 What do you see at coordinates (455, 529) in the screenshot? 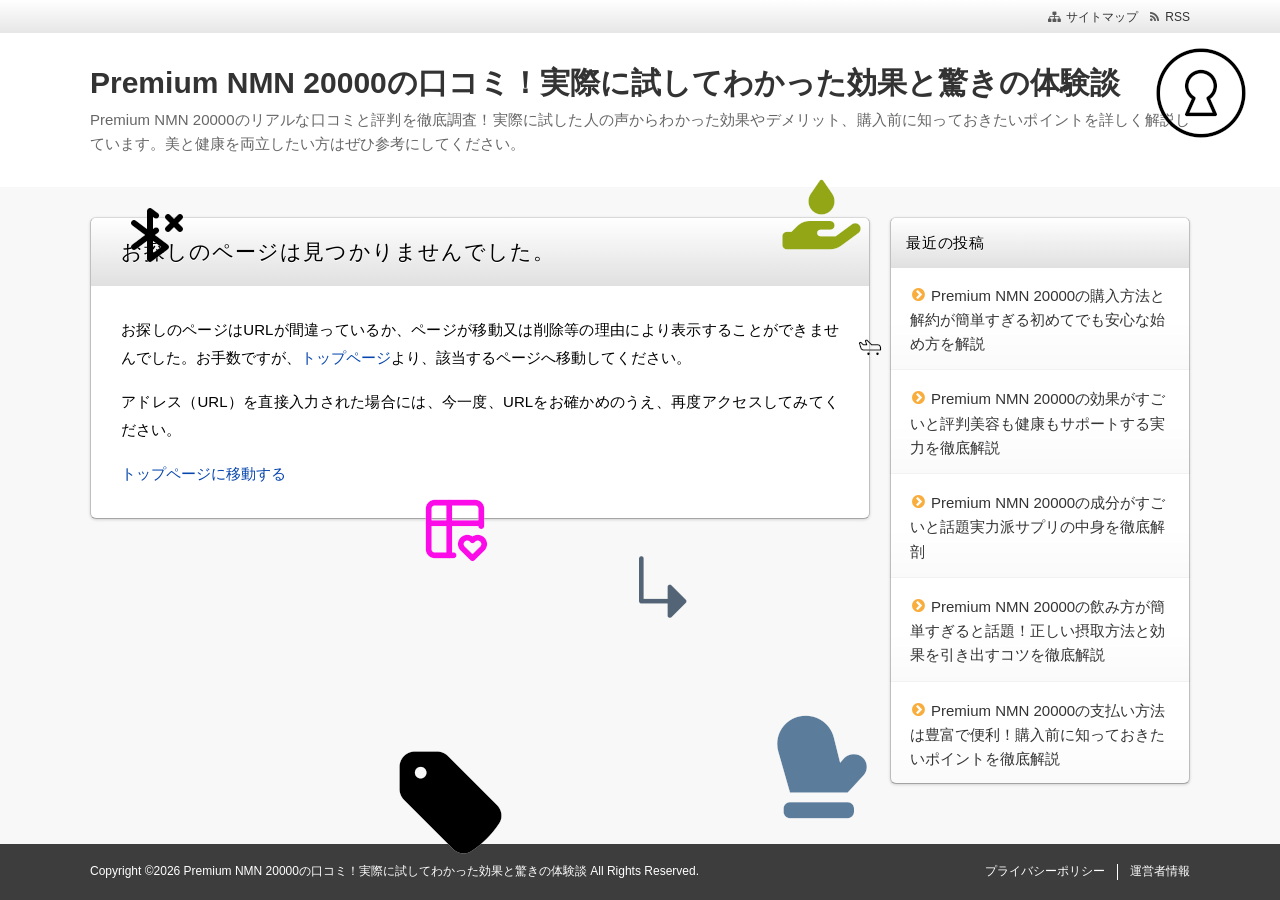
I see `add table to favorites` at bounding box center [455, 529].